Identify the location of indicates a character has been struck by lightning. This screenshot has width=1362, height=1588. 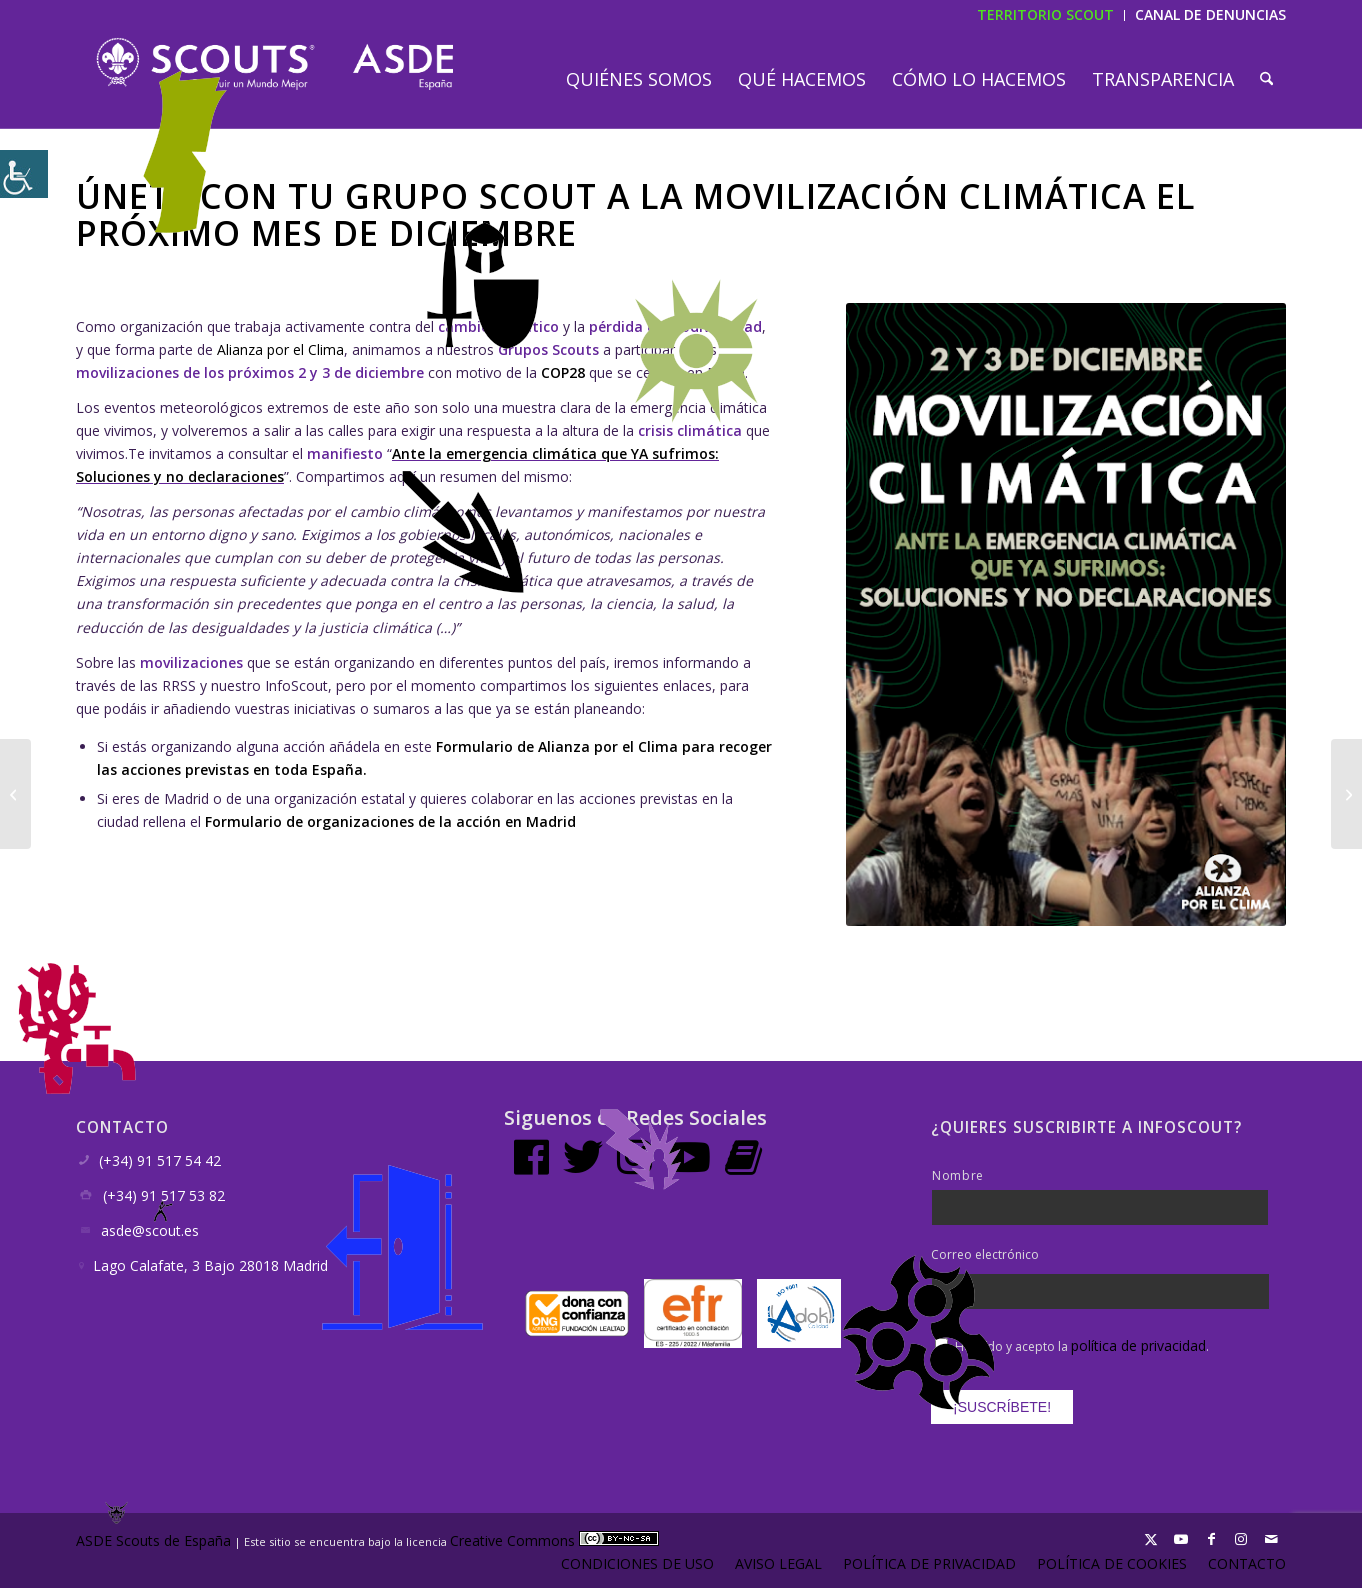
(640, 1149).